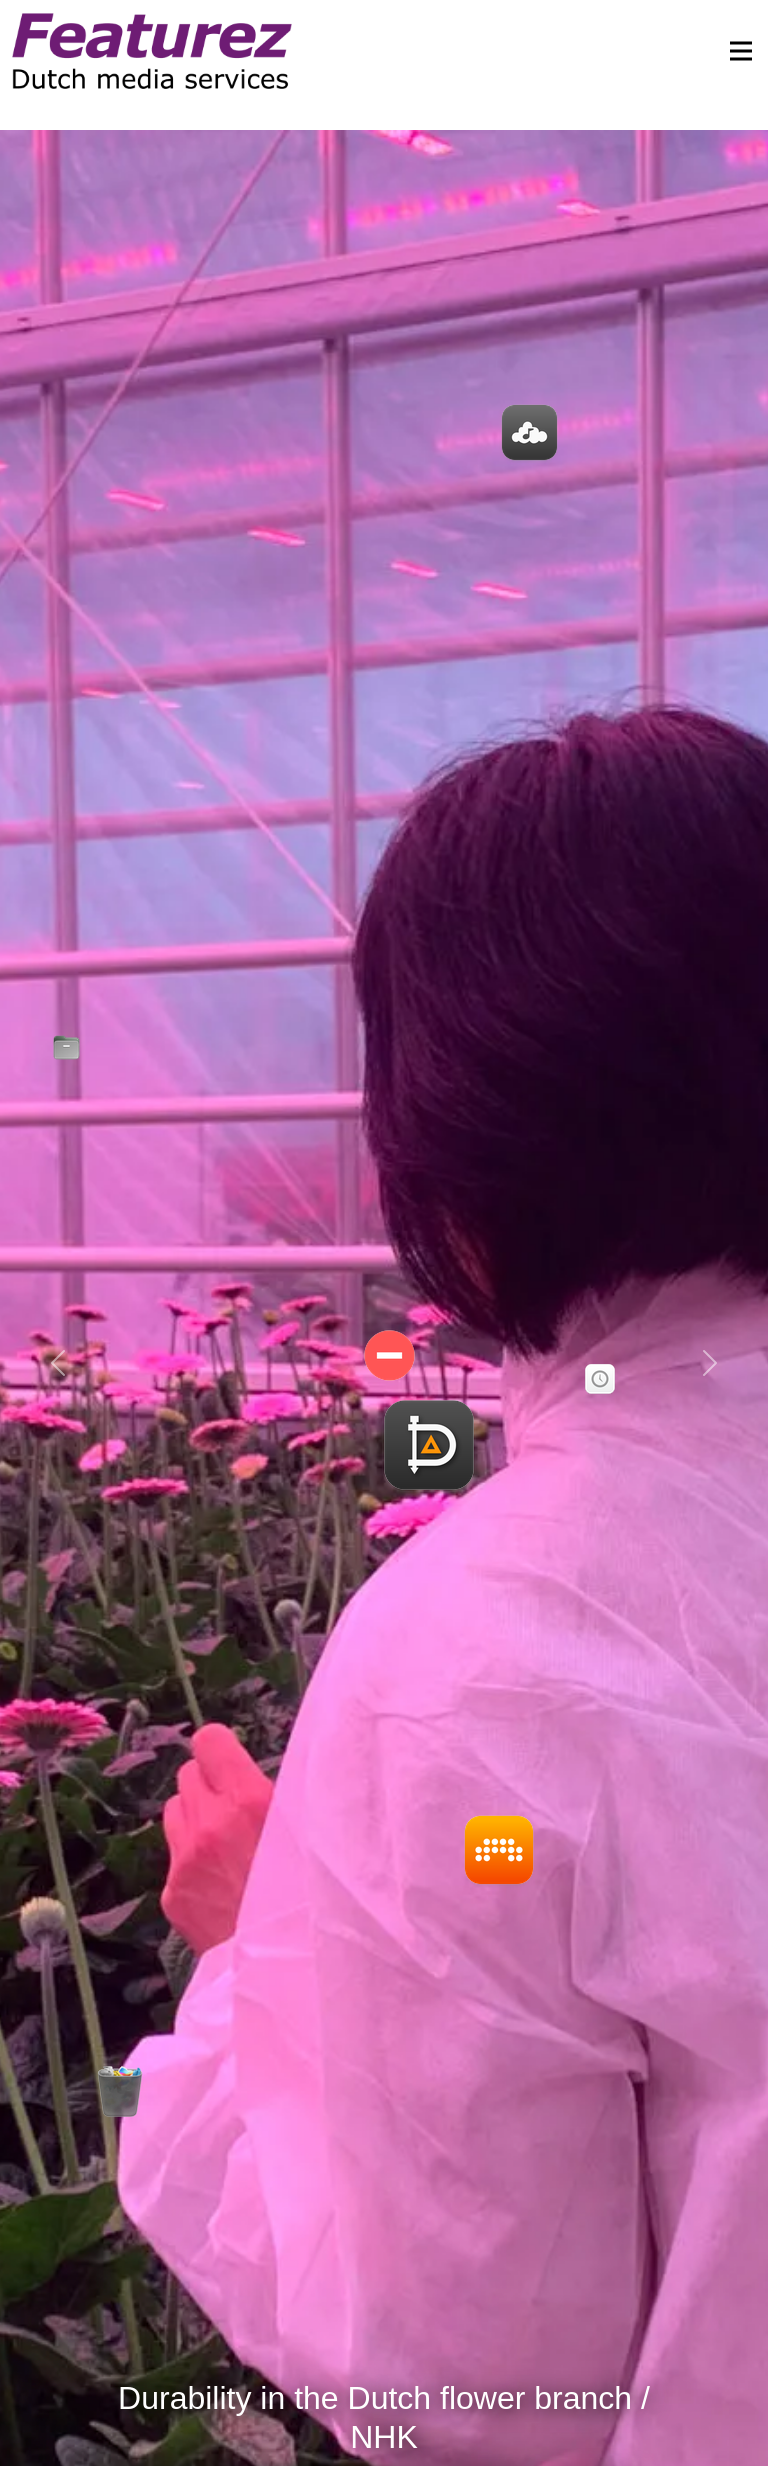 Image resolution: width=768 pixels, height=2466 pixels. I want to click on remove an item from a list or collection, so click(389, 1355).